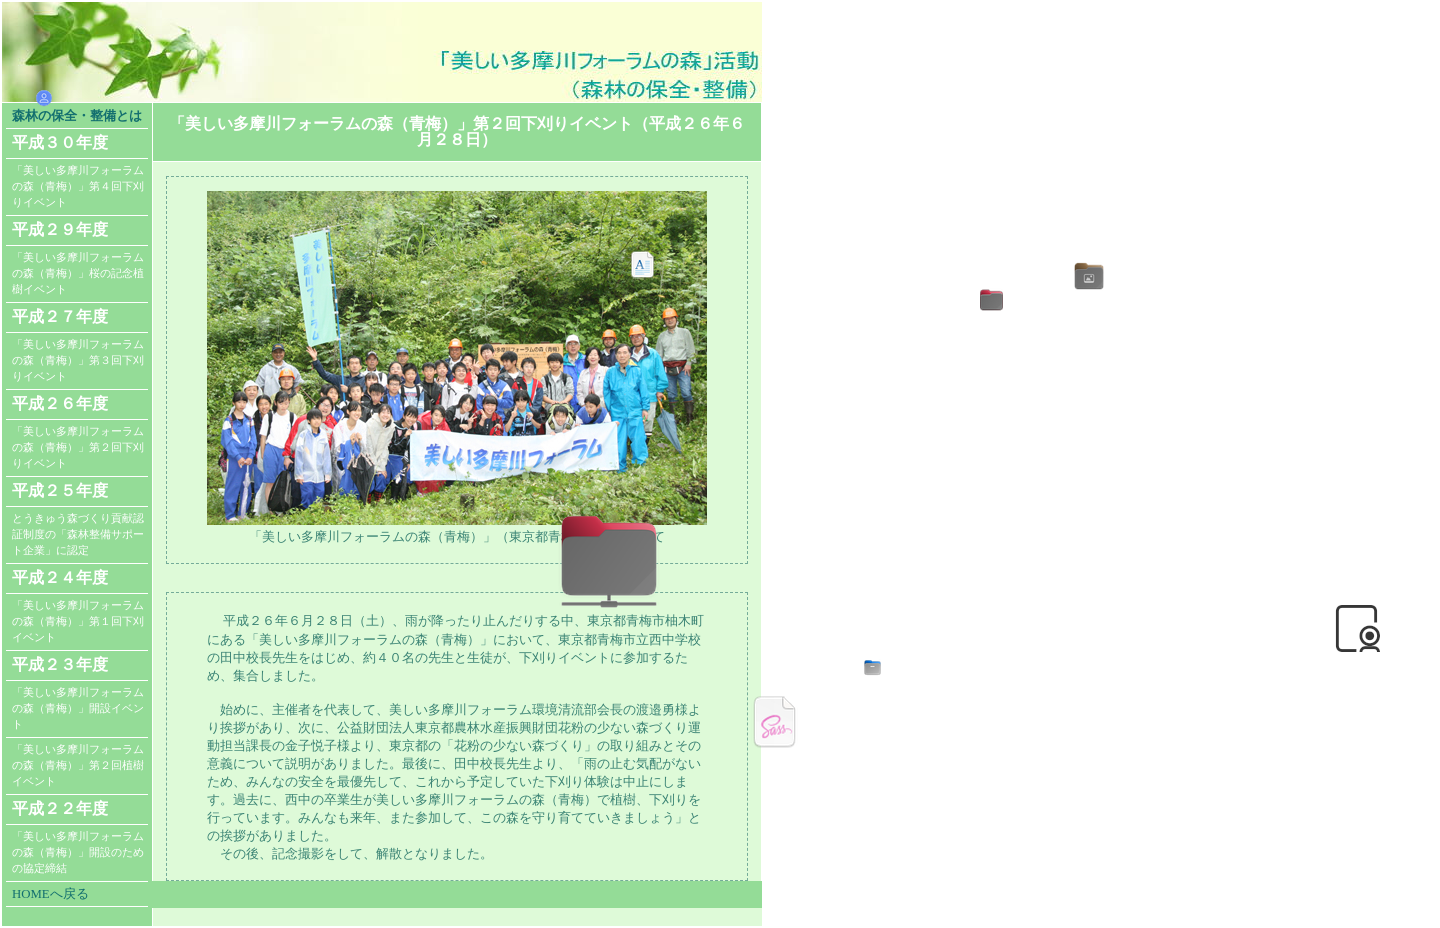  Describe the element at coordinates (872, 667) in the screenshot. I see `open the files application` at that location.